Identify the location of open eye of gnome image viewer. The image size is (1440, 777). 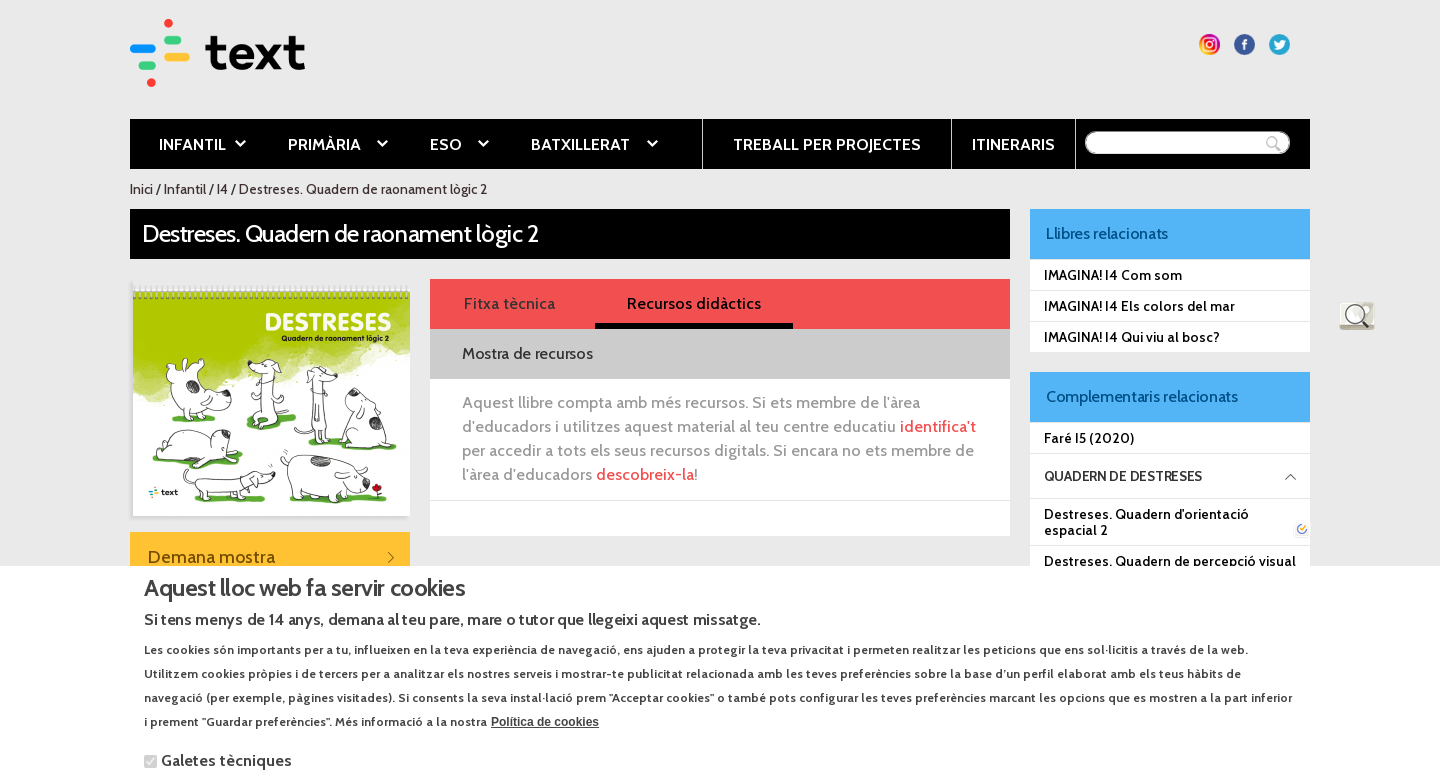
(1357, 316).